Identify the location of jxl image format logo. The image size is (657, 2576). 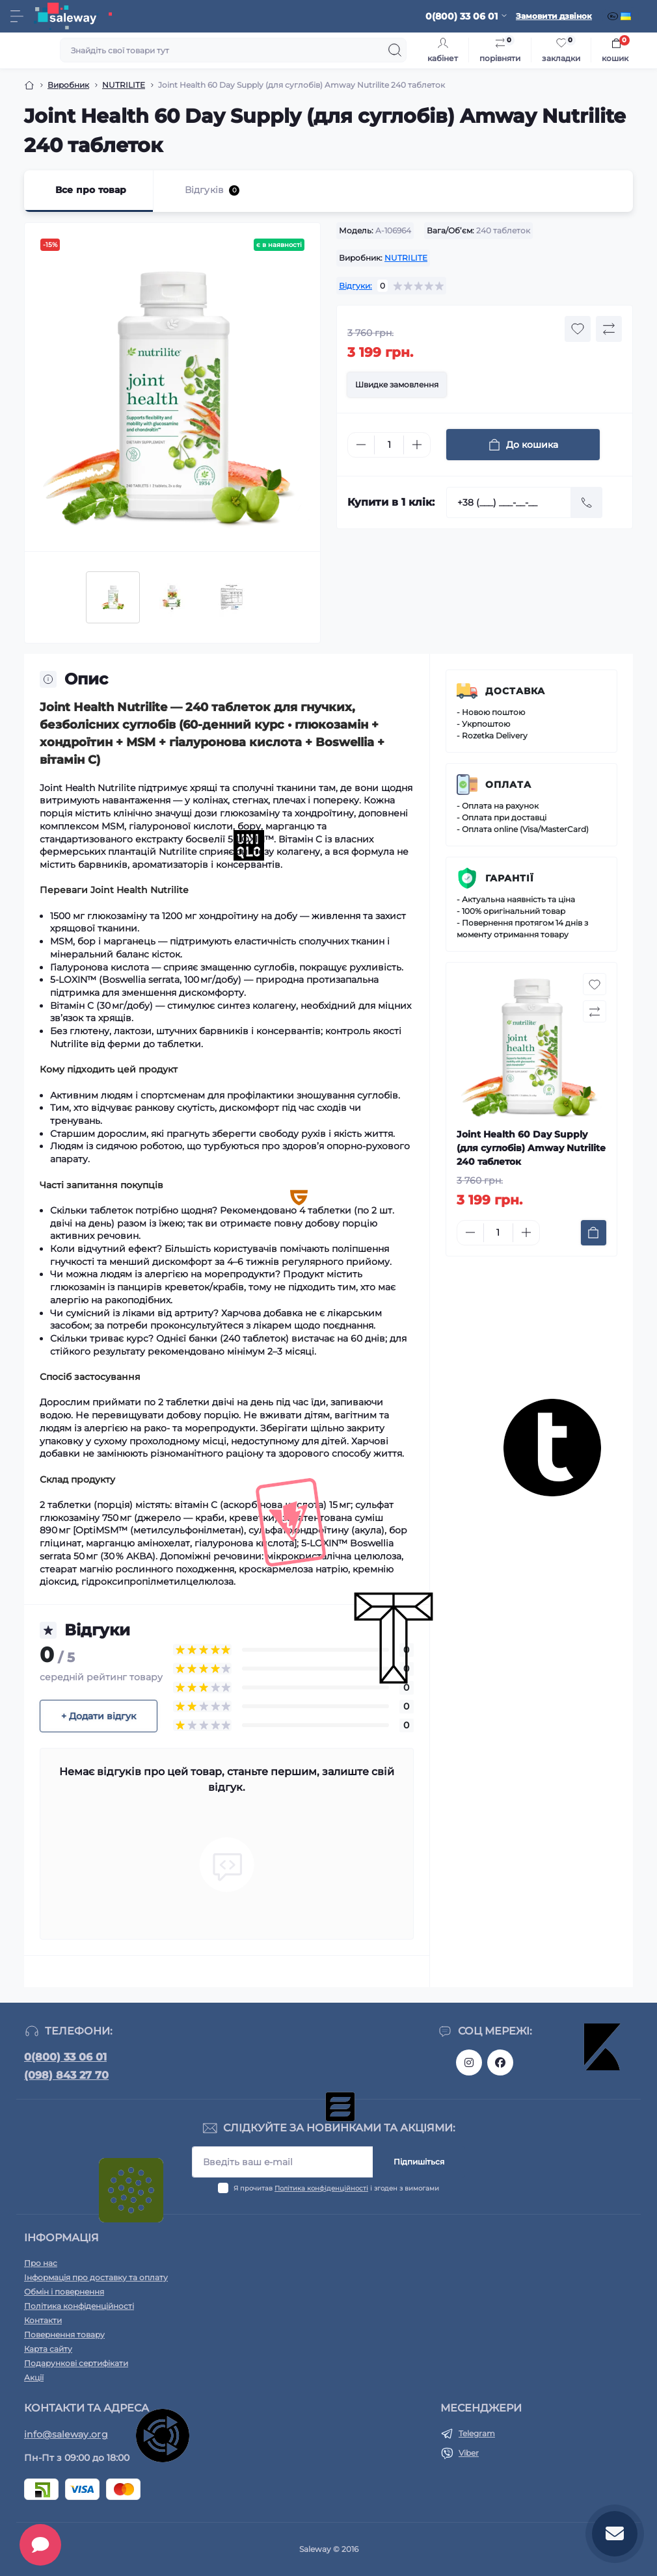
(340, 2107).